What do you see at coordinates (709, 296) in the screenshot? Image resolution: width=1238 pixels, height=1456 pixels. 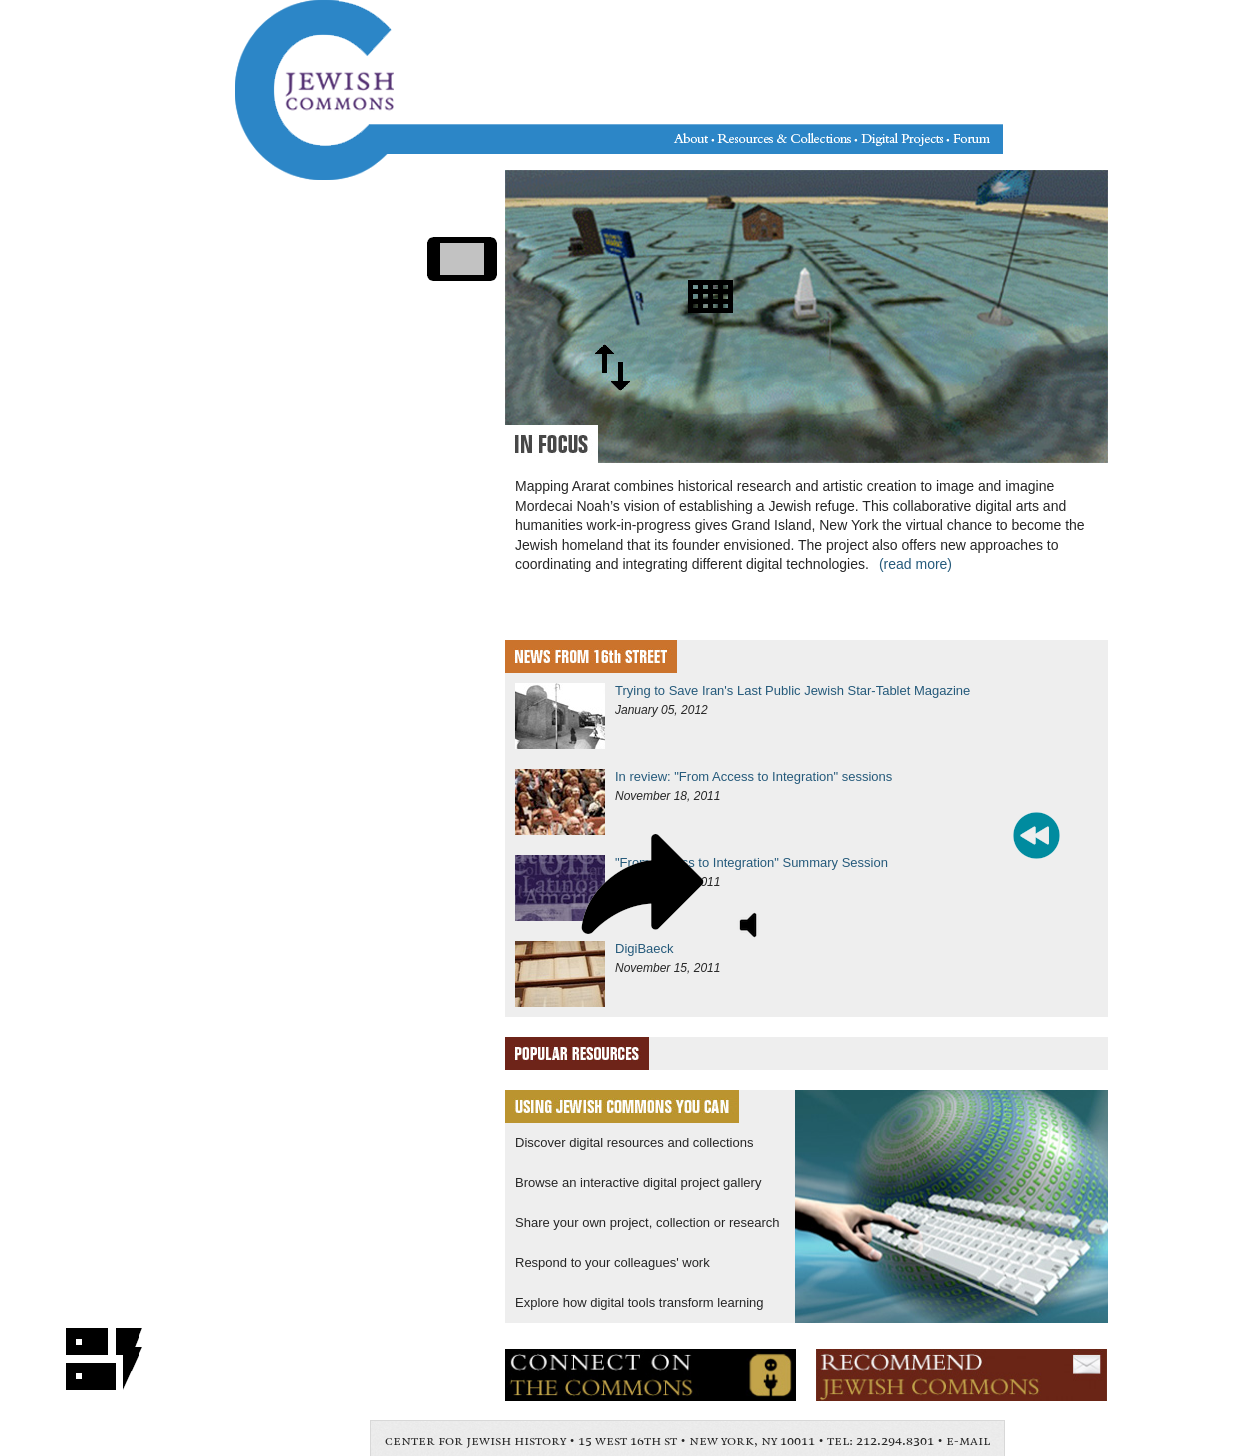 I see `switch to comfortable grid view` at bounding box center [709, 296].